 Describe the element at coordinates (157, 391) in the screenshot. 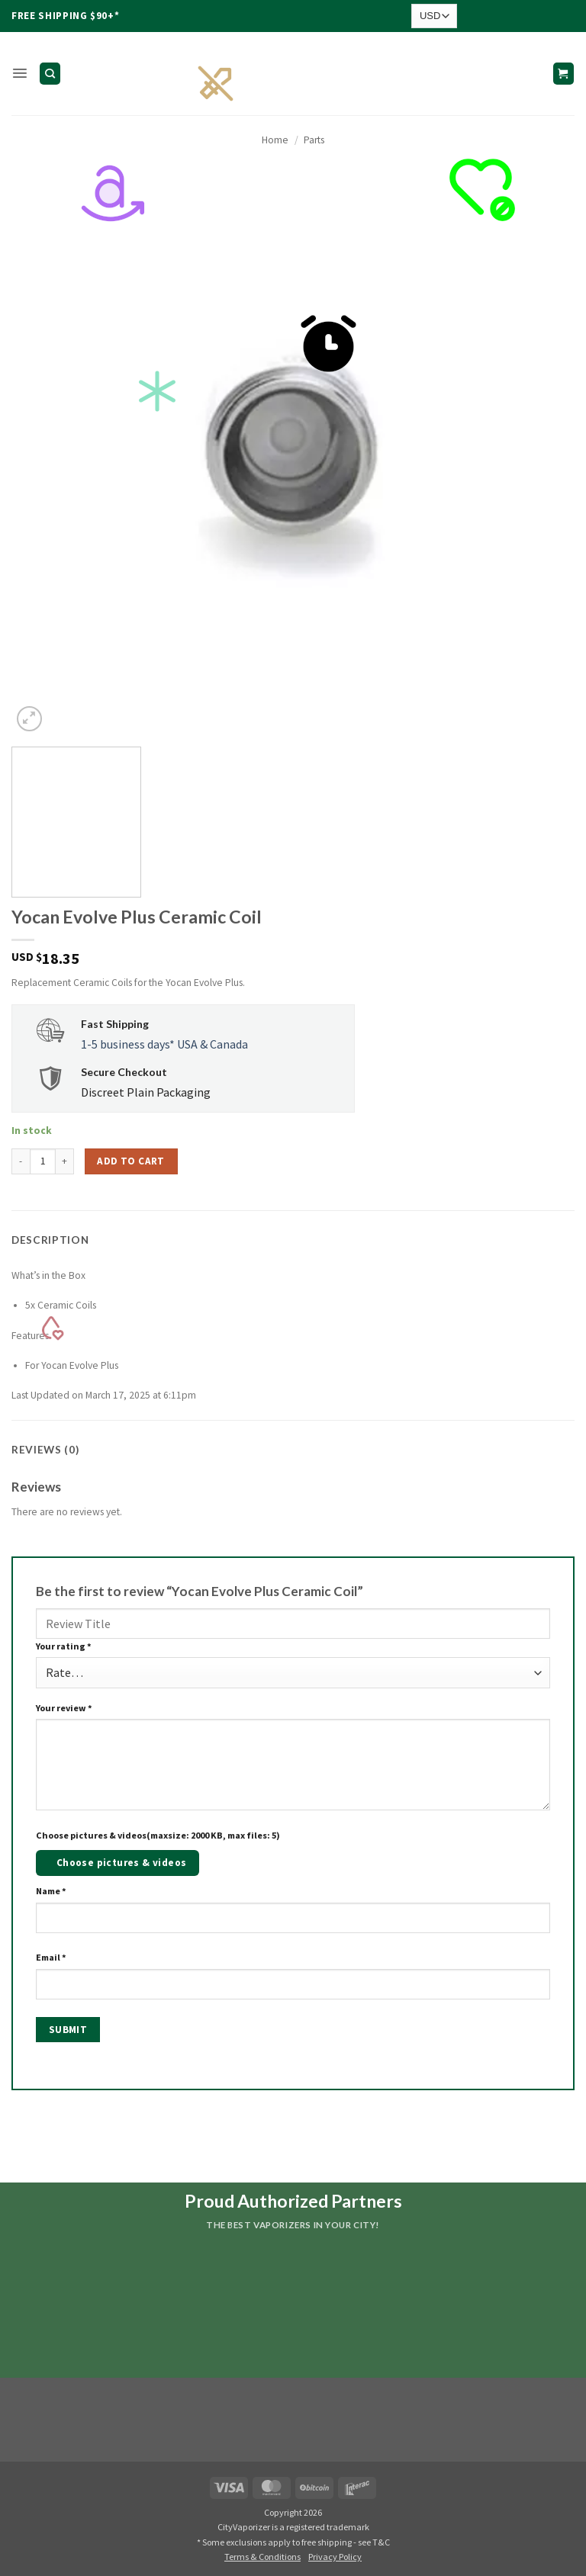

I see `indicates a required field in a form` at that location.